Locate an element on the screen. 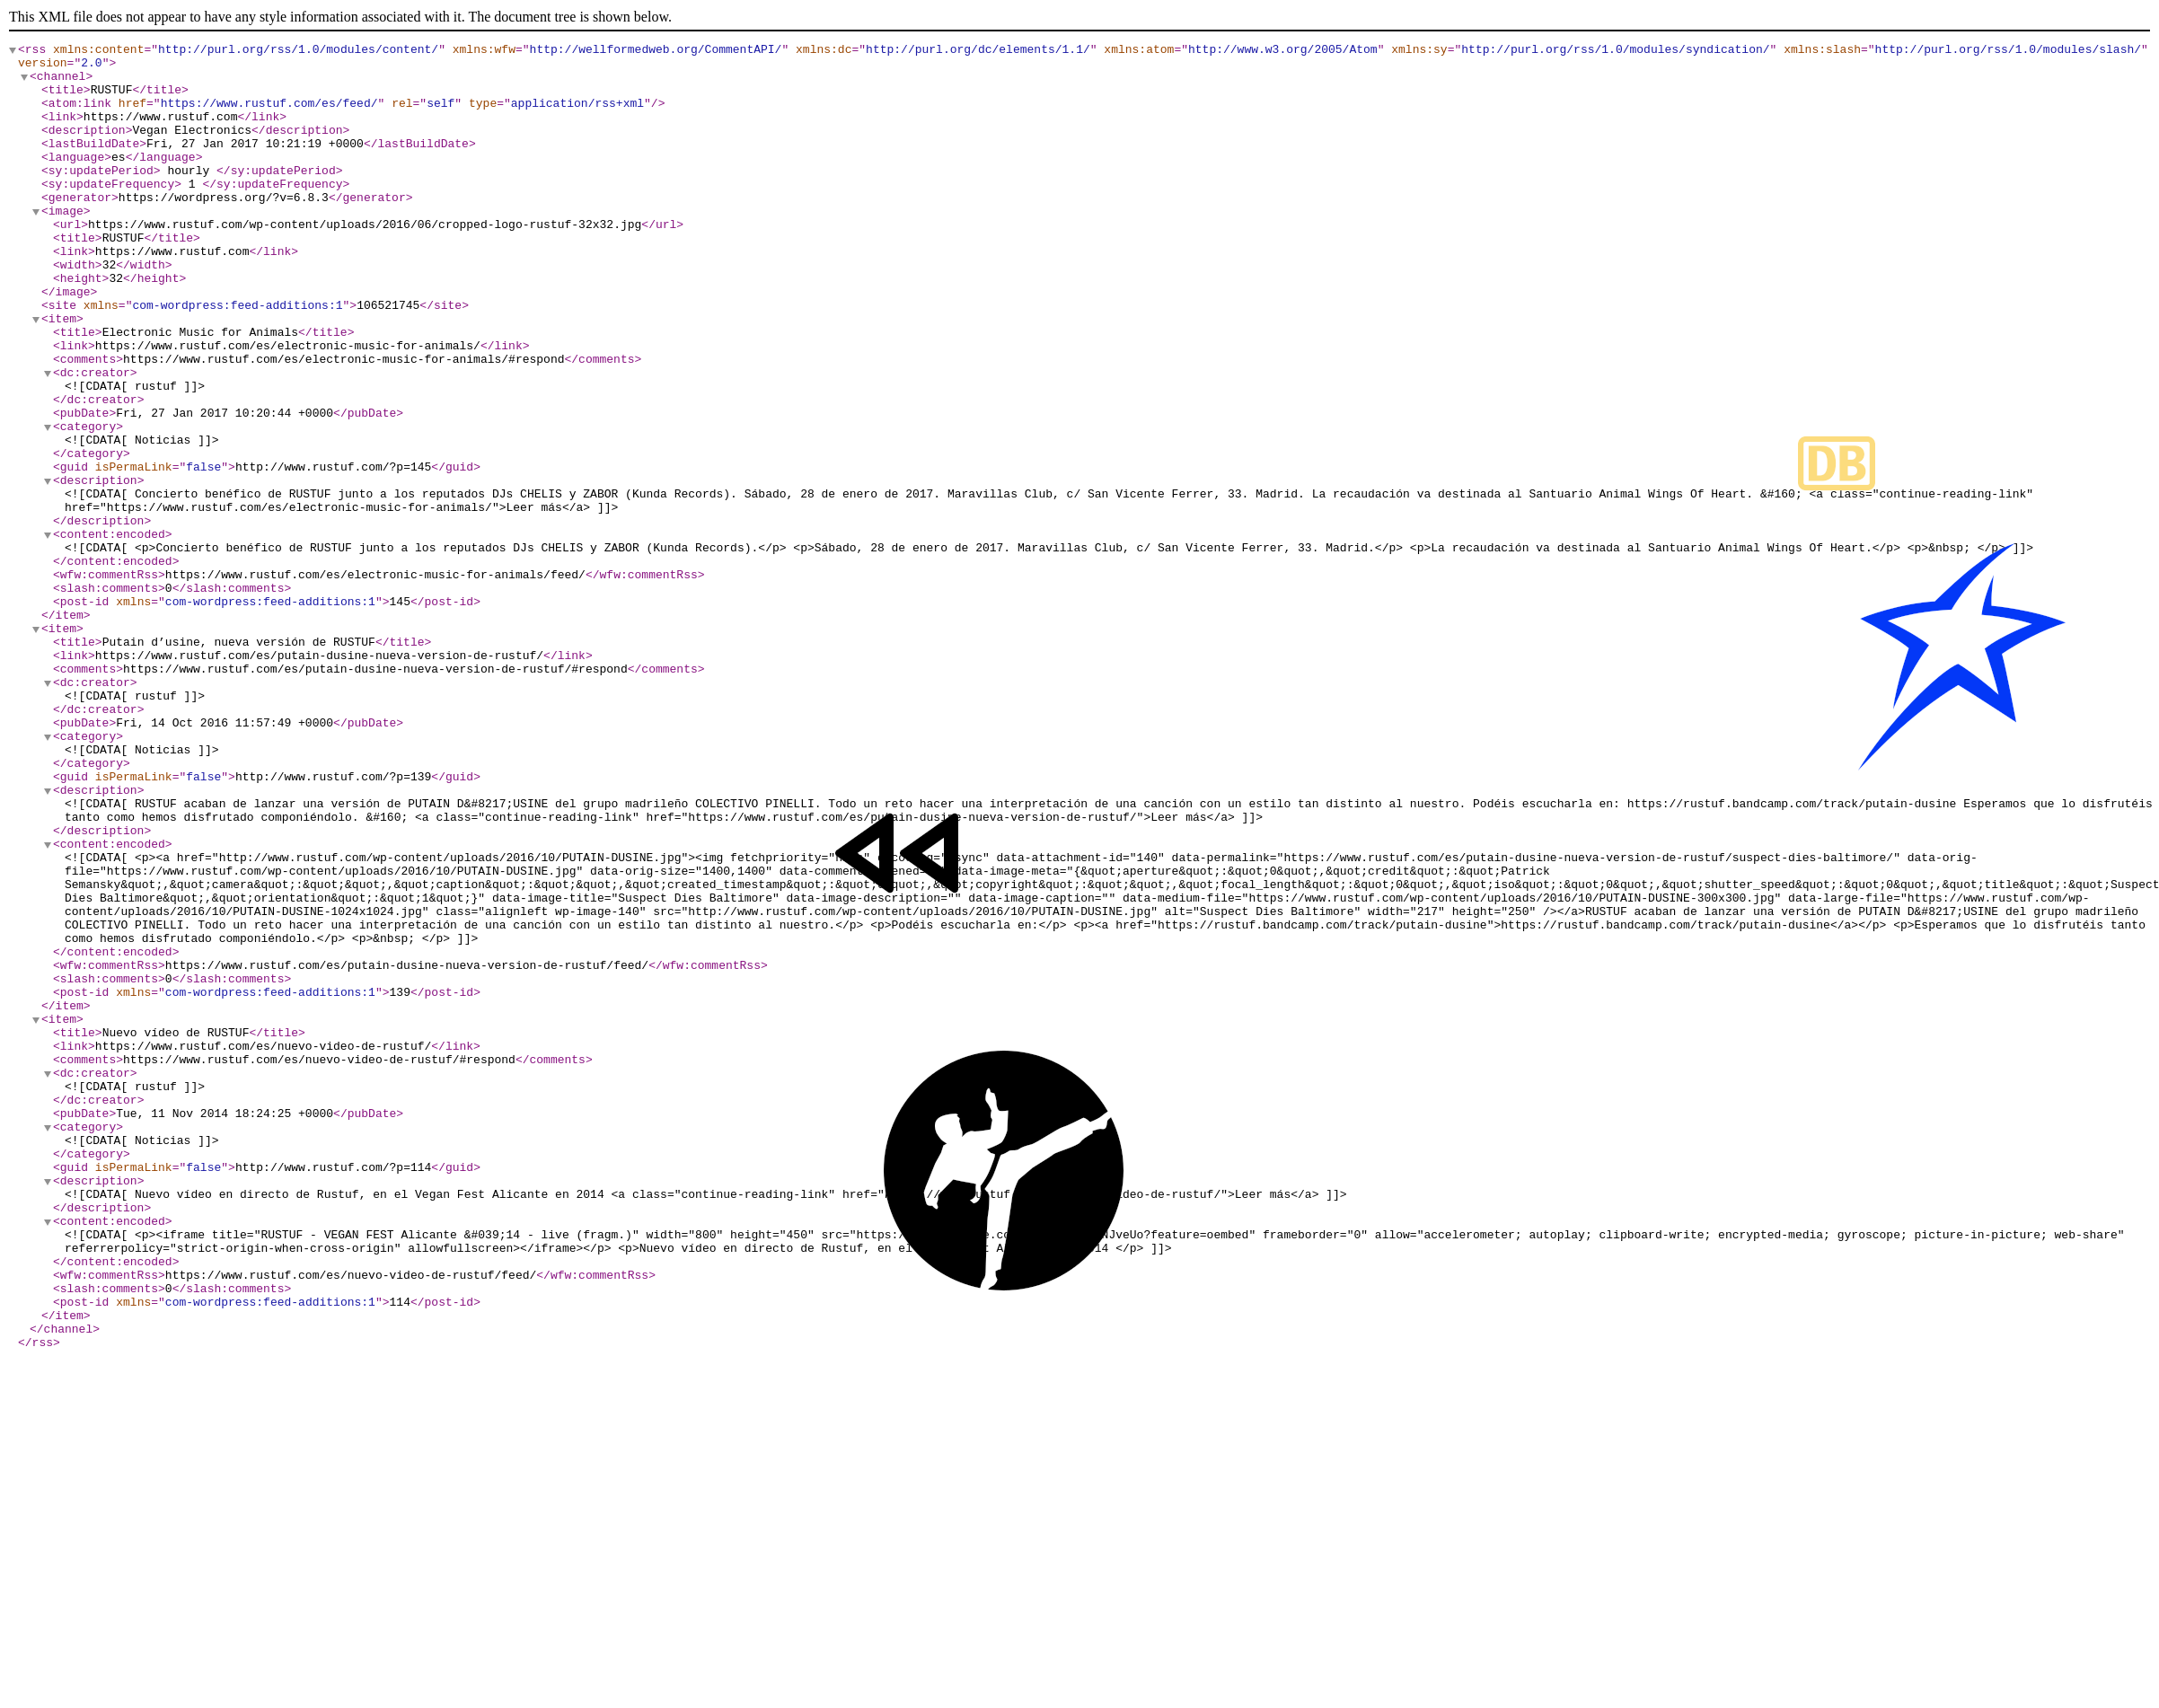  rewind or skip backward in media playback is located at coordinates (901, 853).